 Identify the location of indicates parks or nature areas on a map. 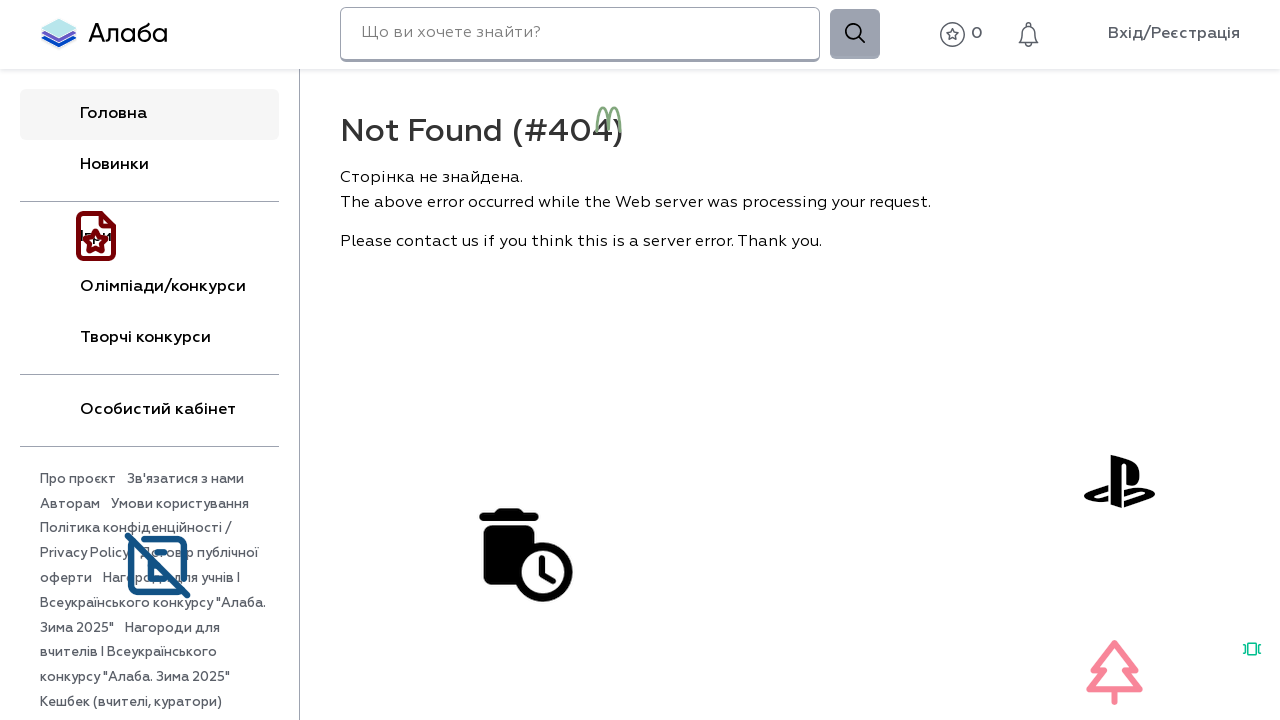
(1114, 672).